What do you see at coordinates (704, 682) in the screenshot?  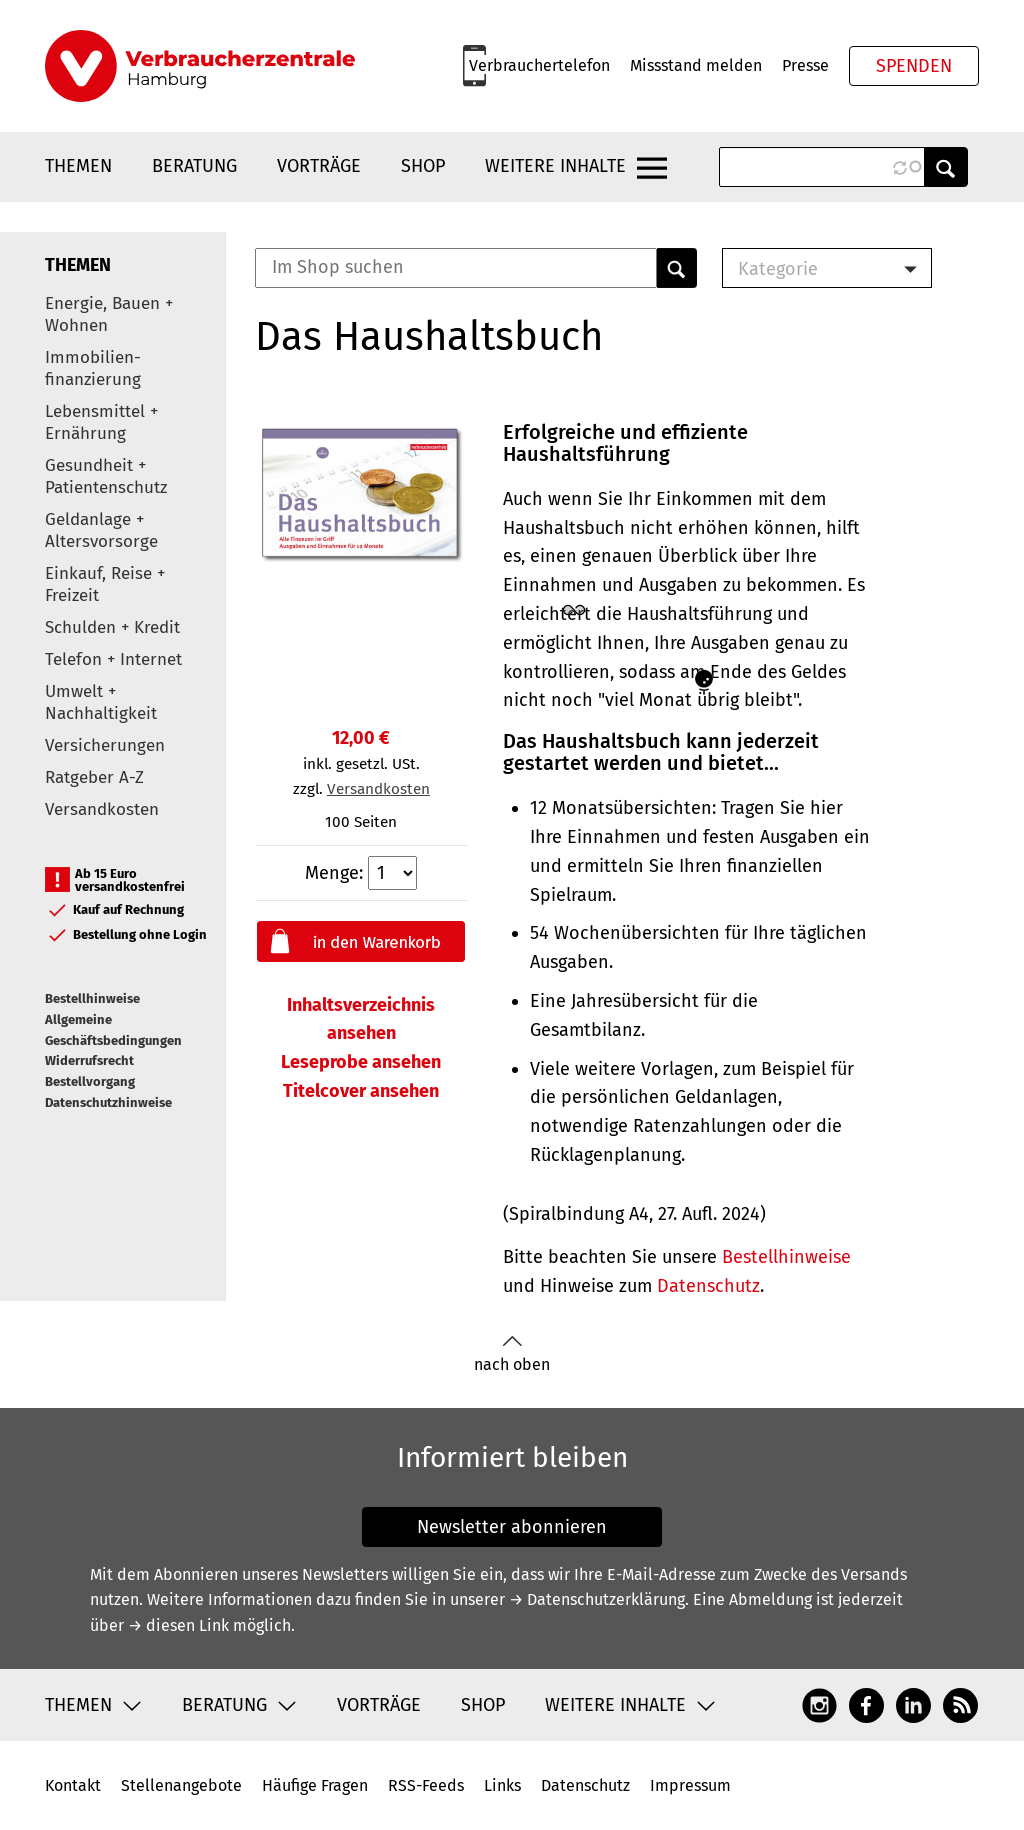 I see `access golf or sports-related features` at bounding box center [704, 682].